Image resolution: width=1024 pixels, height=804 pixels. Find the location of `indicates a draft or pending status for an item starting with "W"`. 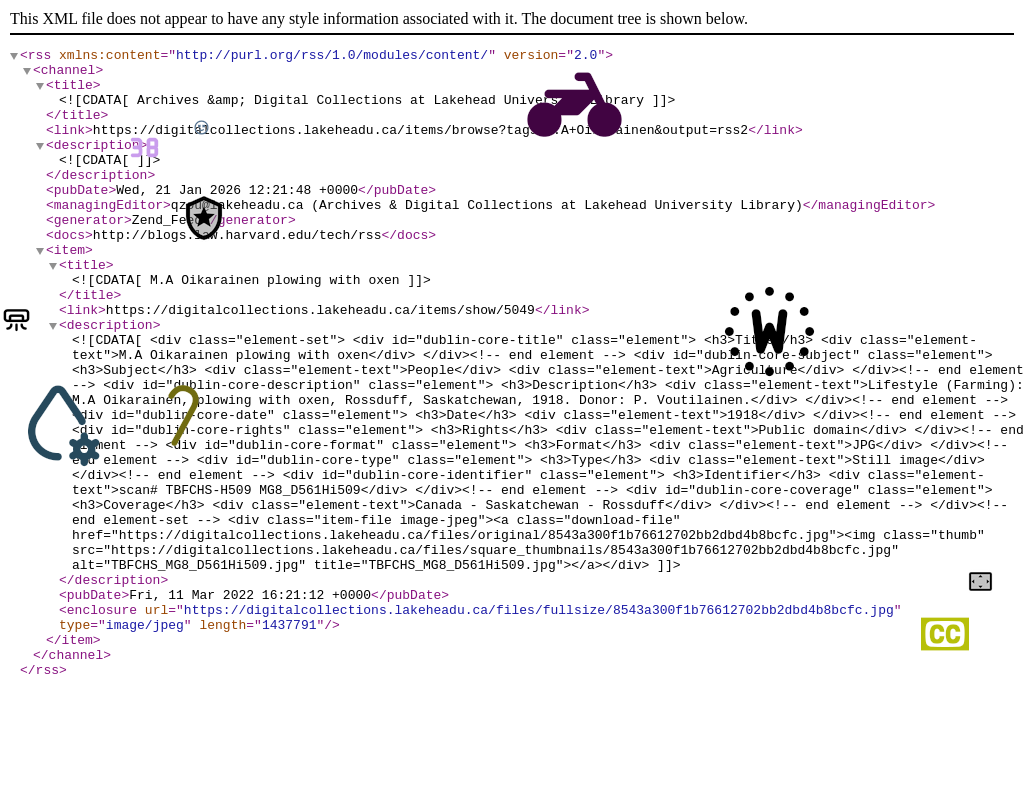

indicates a draft or pending status for an item starting with "W" is located at coordinates (769, 331).